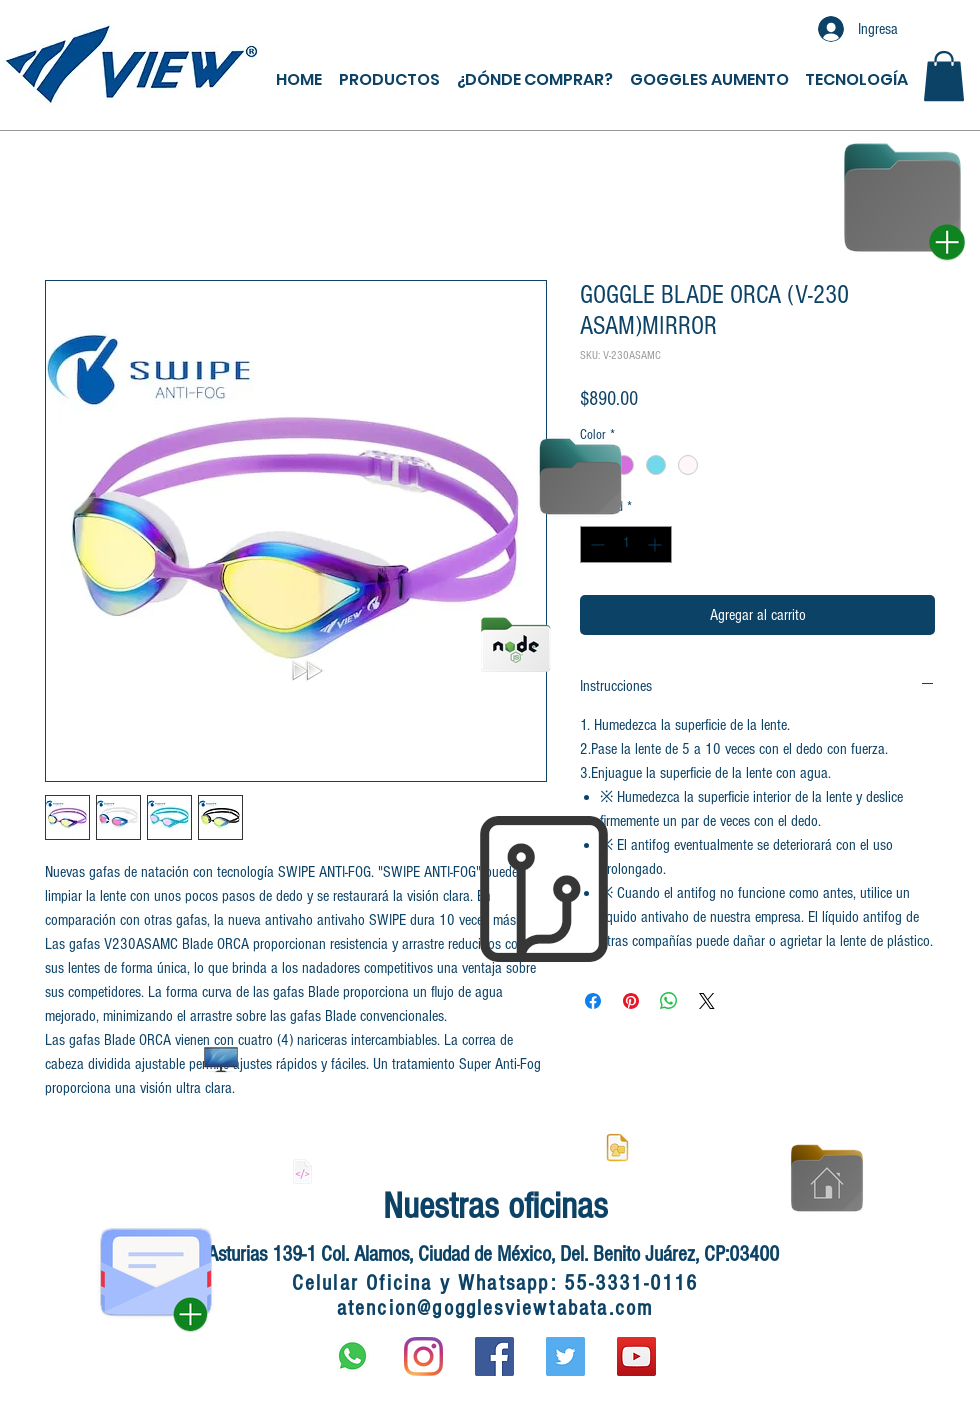 This screenshot has width=980, height=1426. Describe the element at coordinates (302, 1171) in the screenshot. I see `an xml file type indicator` at that location.